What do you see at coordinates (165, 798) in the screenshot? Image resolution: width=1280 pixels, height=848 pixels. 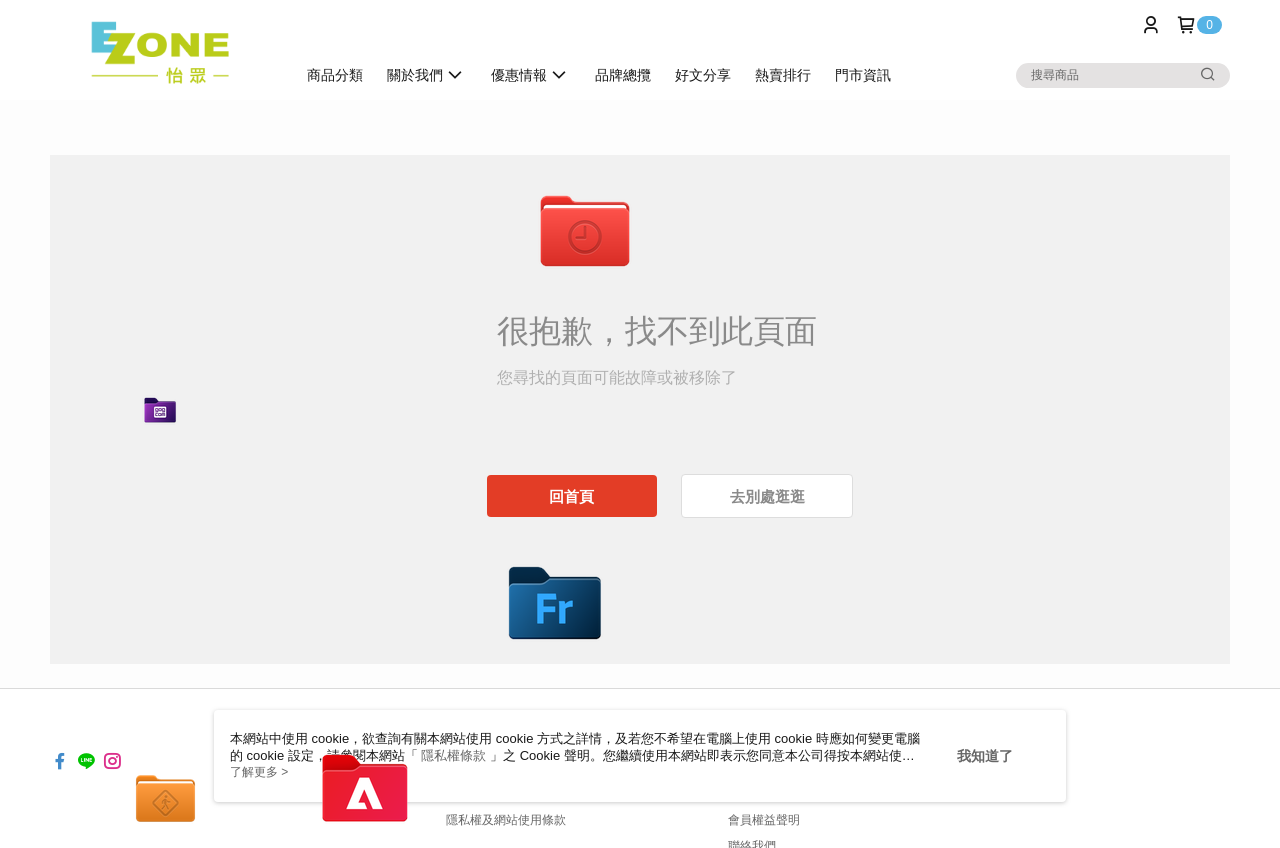 I see `open public or shared folder` at bounding box center [165, 798].